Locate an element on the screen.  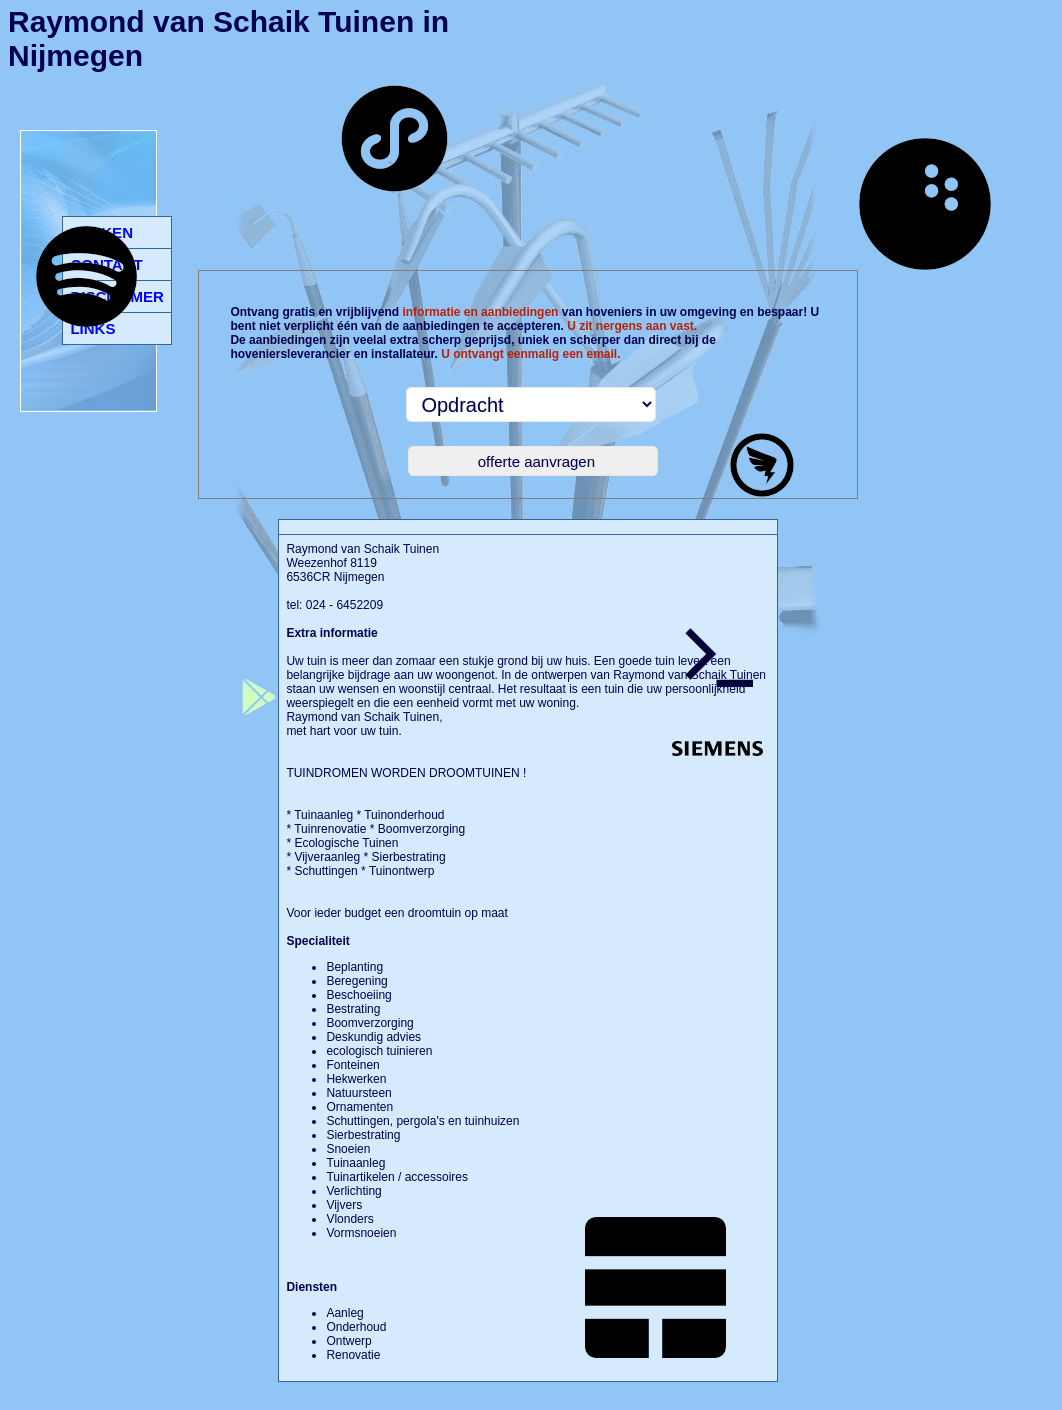
access bowling game or sports app is located at coordinates (925, 204).